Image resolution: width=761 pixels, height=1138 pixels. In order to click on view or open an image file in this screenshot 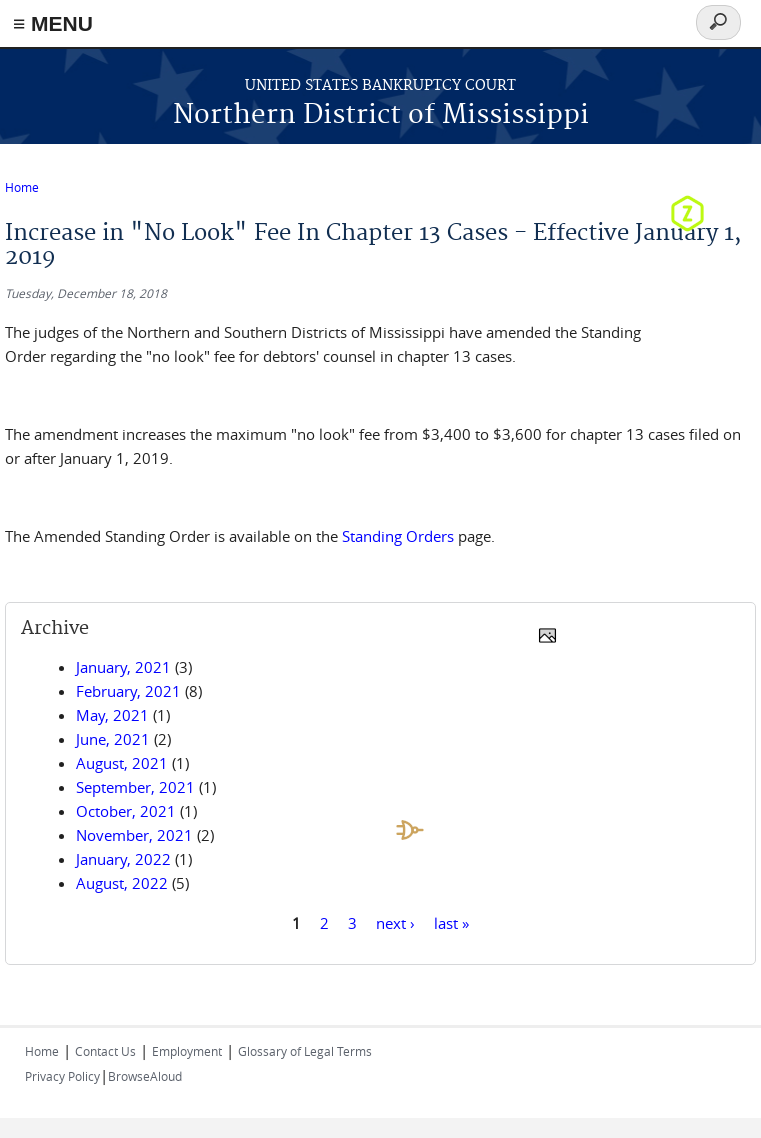, I will do `click(547, 635)`.